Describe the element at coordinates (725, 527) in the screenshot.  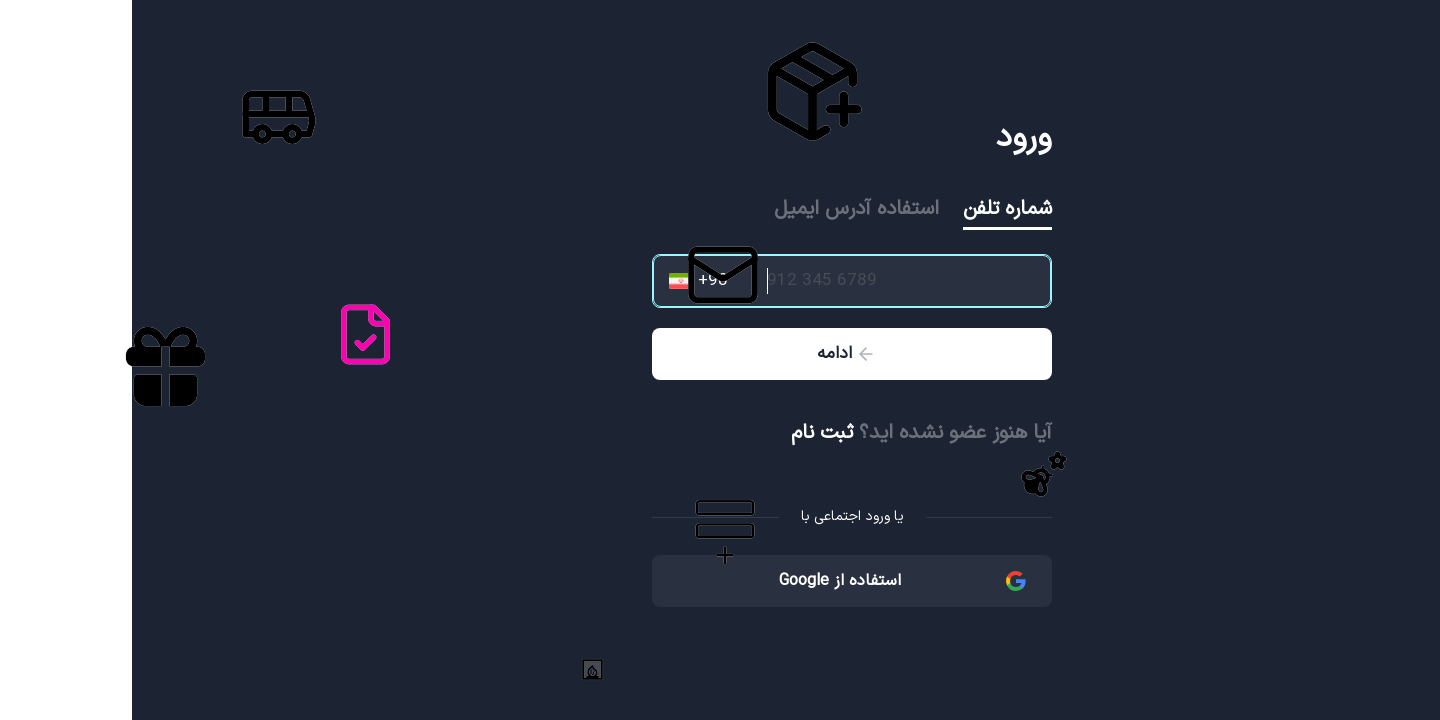
I see `add a new row at the bottom` at that location.